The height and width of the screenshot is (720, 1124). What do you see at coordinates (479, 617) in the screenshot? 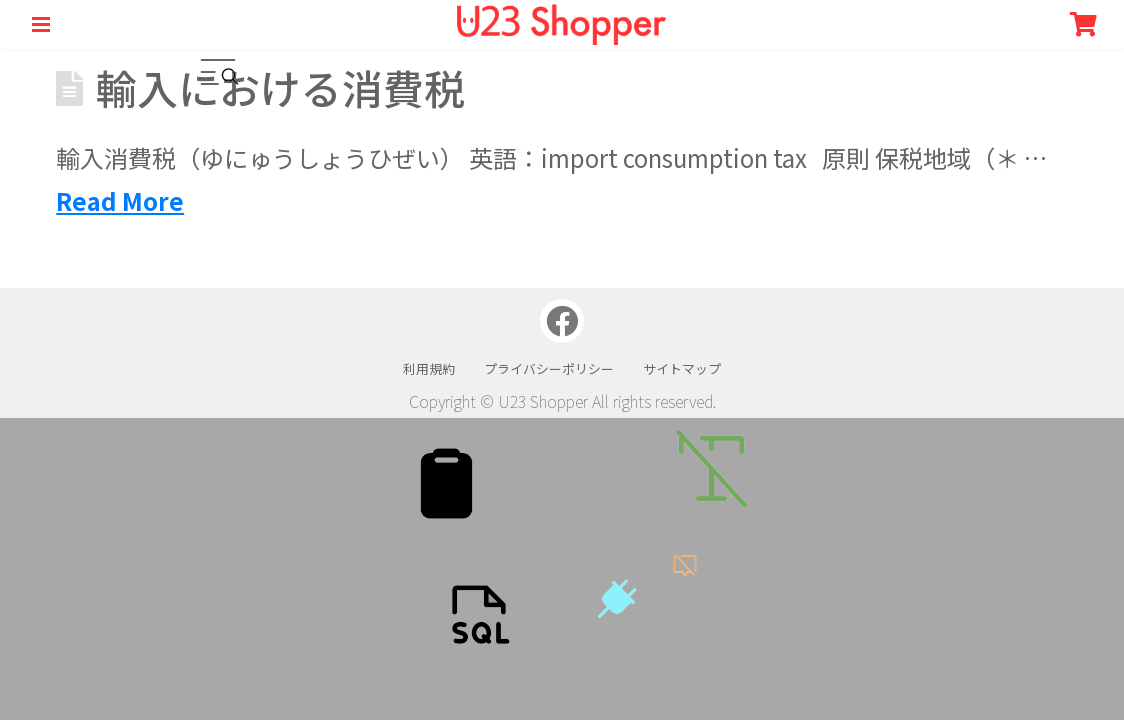
I see `open or view an SQL database file` at bounding box center [479, 617].